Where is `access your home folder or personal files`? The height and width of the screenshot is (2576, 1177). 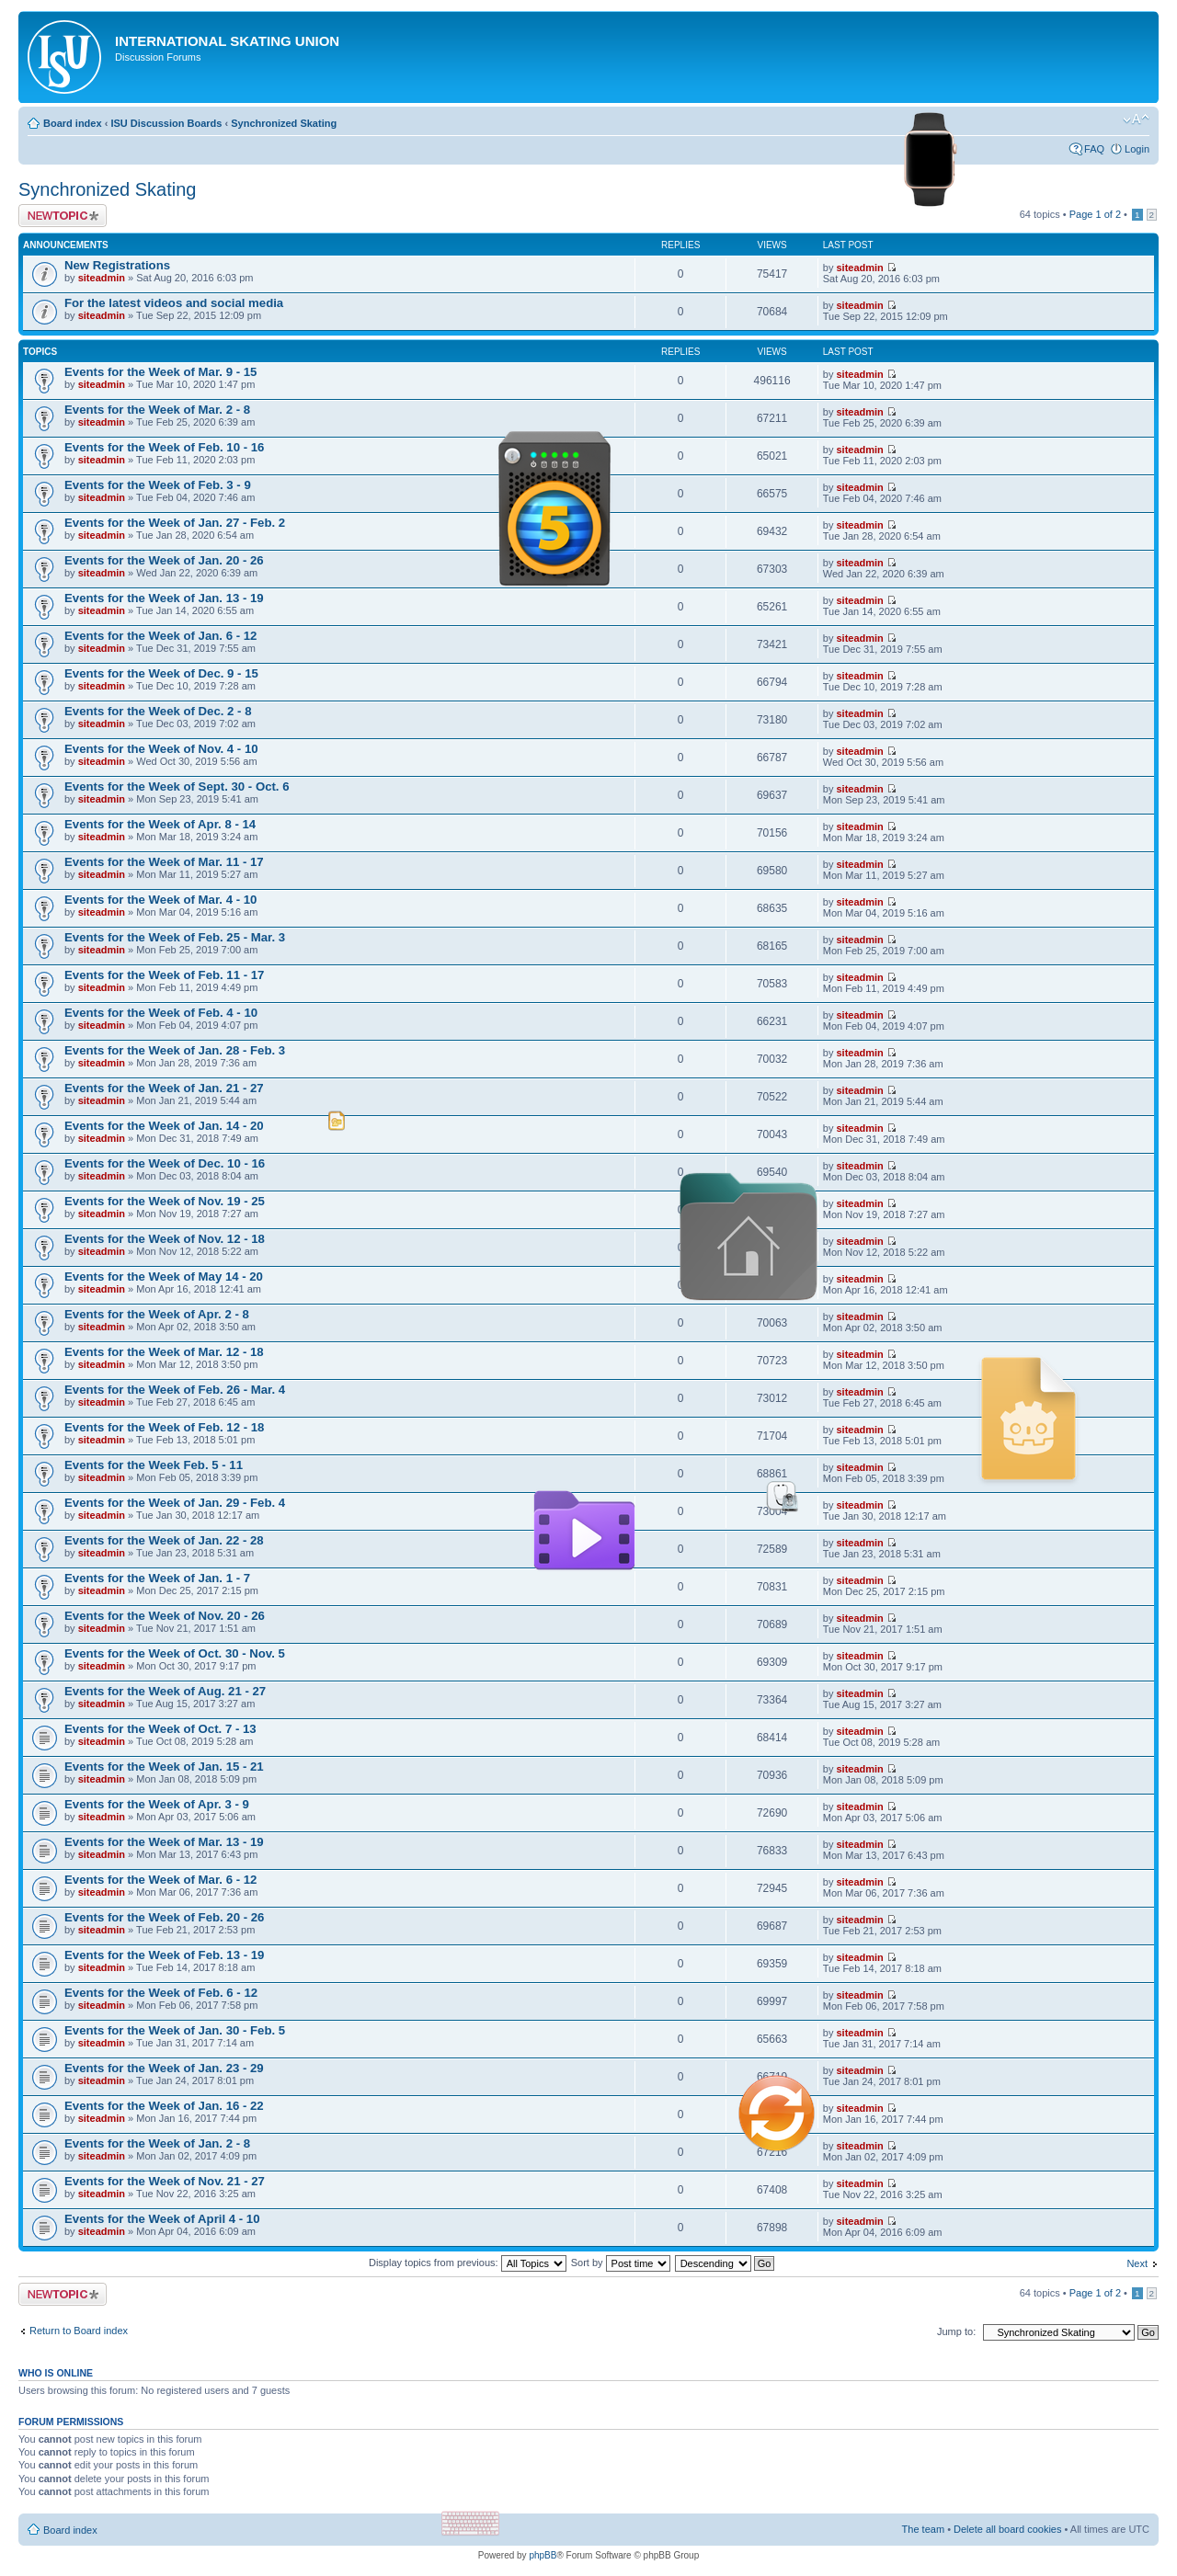 access your home folder or personal files is located at coordinates (748, 1237).